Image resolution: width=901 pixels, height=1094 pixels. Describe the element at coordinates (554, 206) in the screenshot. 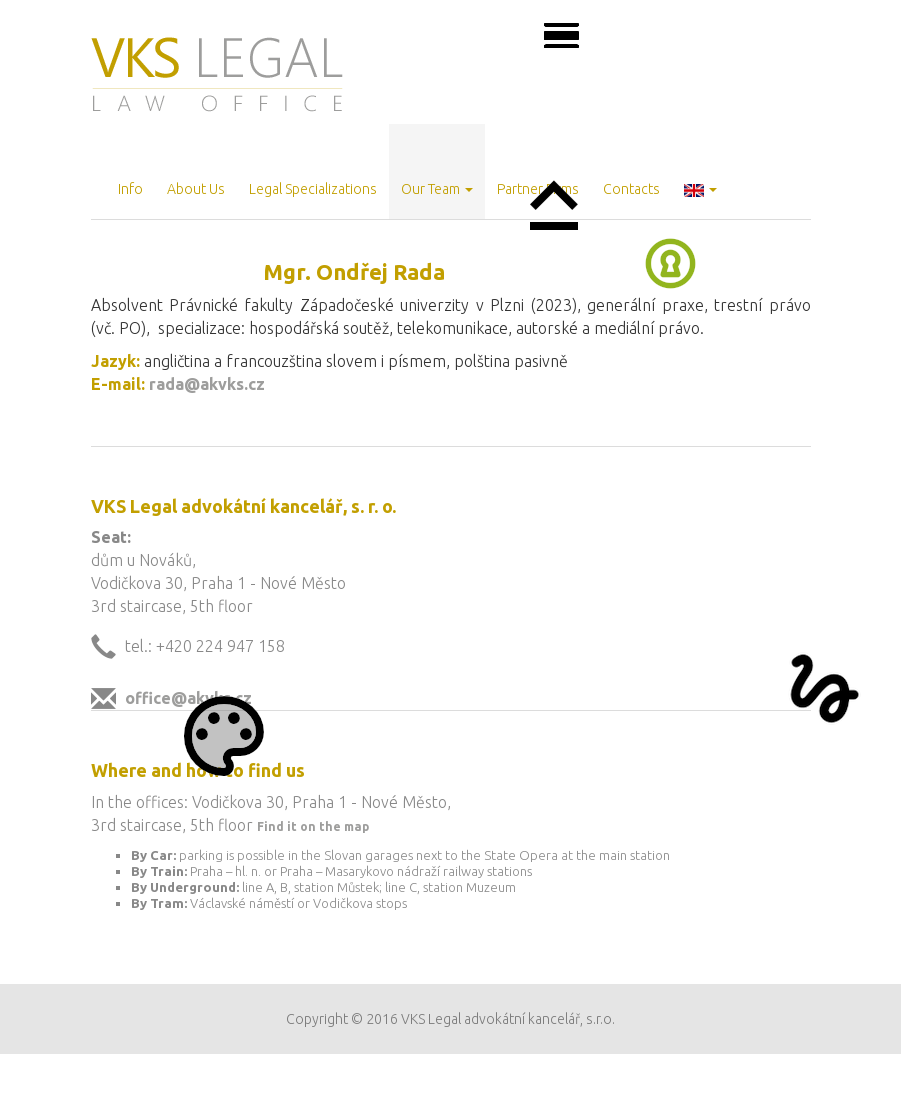

I see `indicates caps lock is enabled on the keyboard` at that location.